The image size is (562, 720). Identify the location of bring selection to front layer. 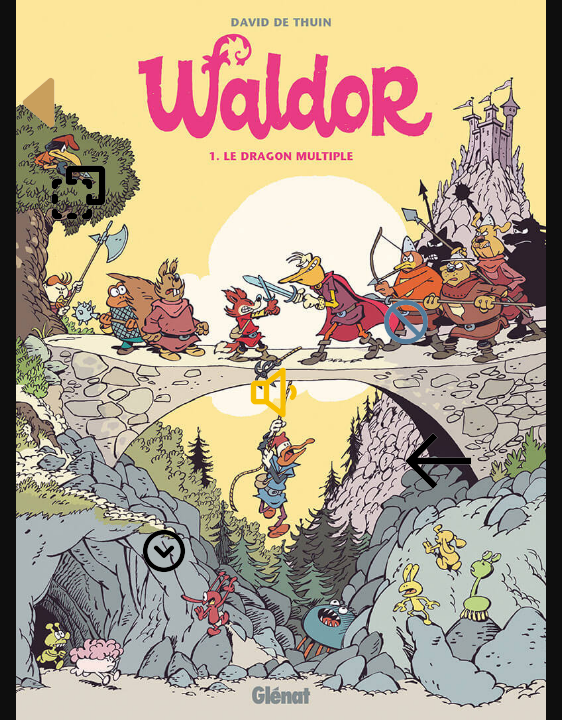
(78, 192).